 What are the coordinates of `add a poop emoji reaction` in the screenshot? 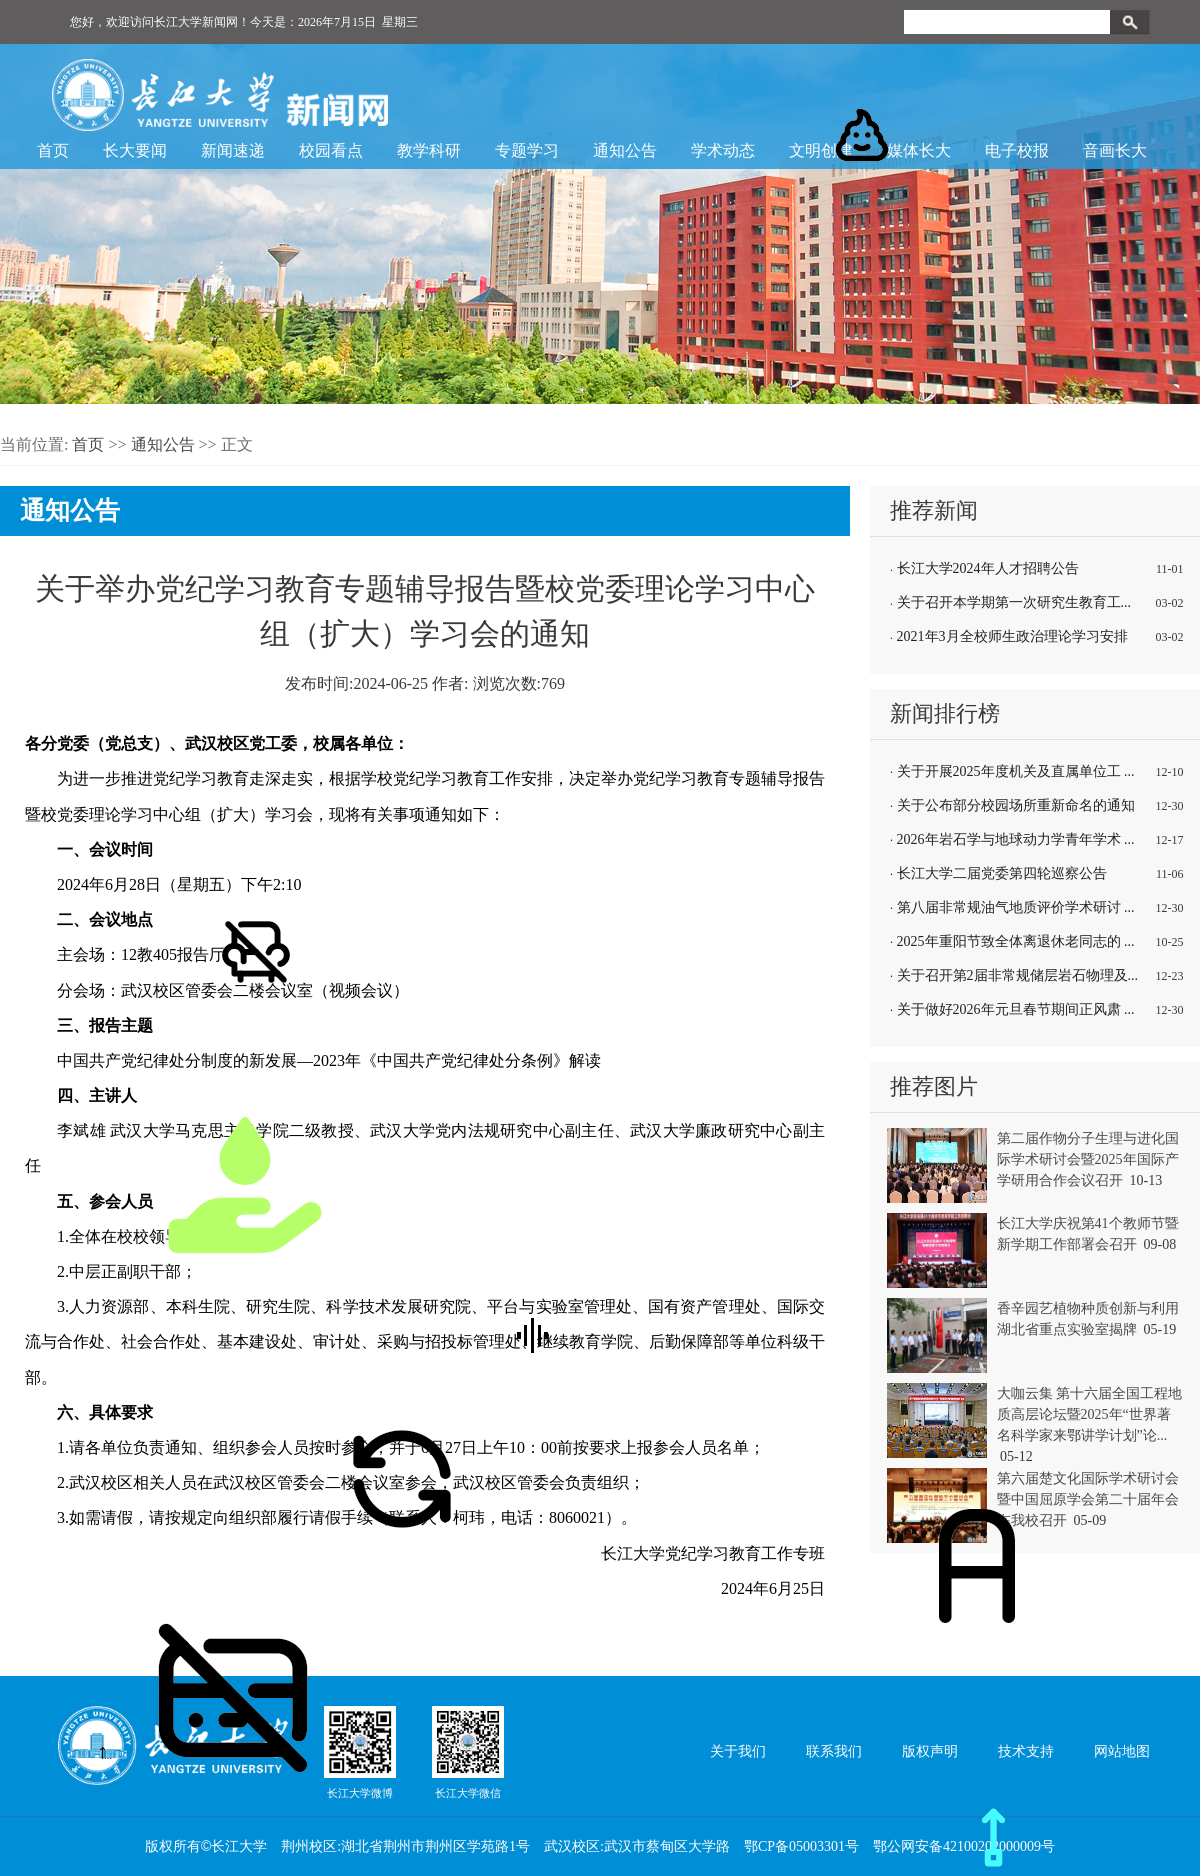 It's located at (862, 135).